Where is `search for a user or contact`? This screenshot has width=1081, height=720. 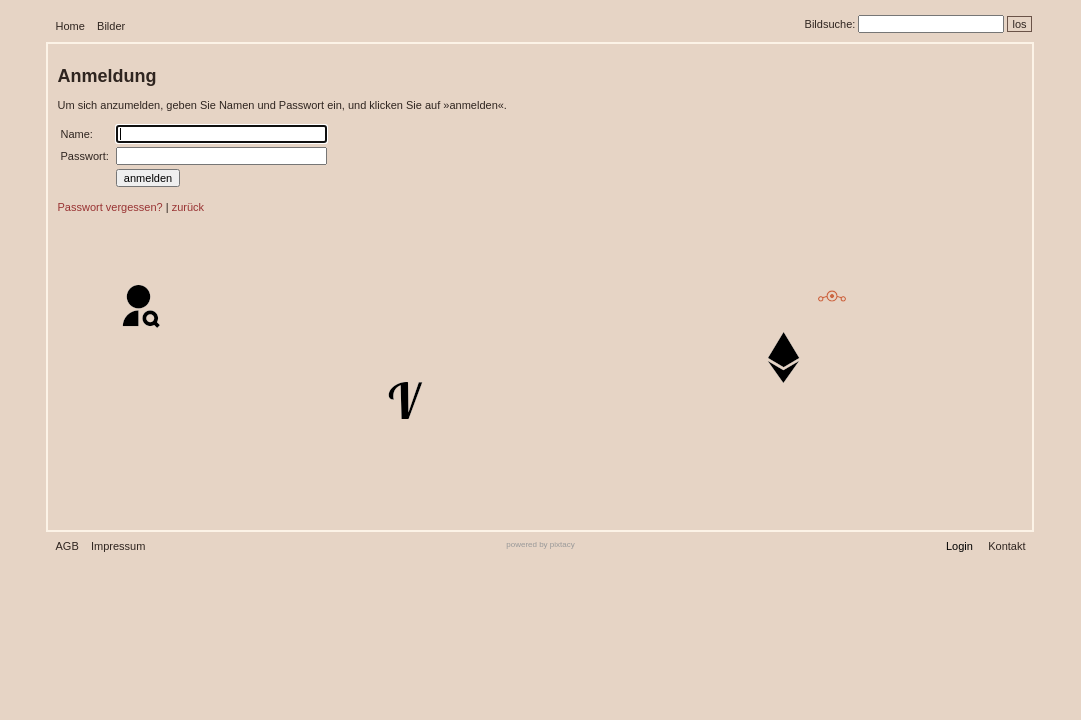 search for a user or contact is located at coordinates (138, 306).